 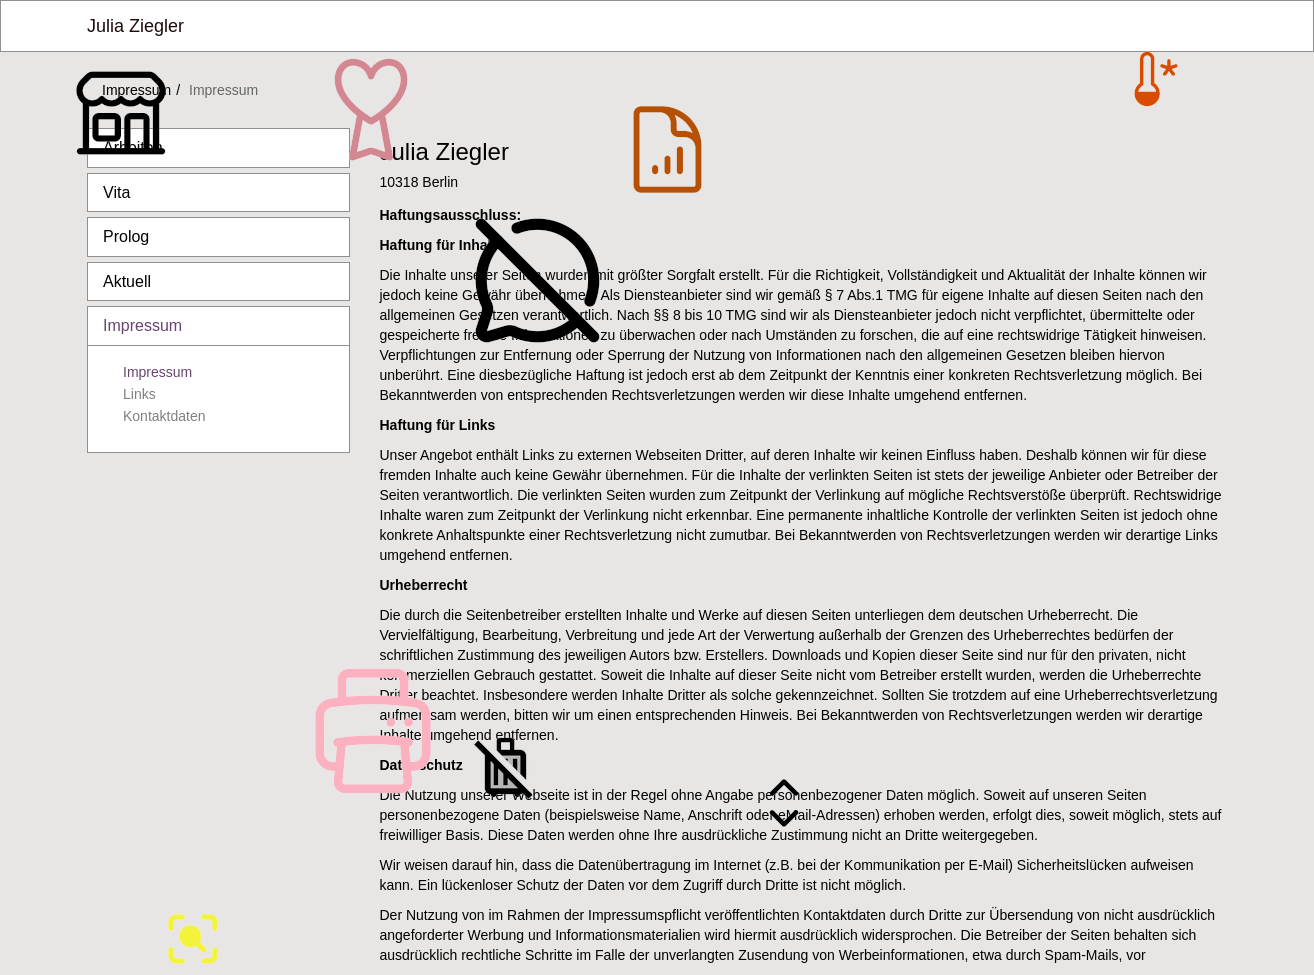 I want to click on view sponsor tiers and levels, so click(x=370, y=108).